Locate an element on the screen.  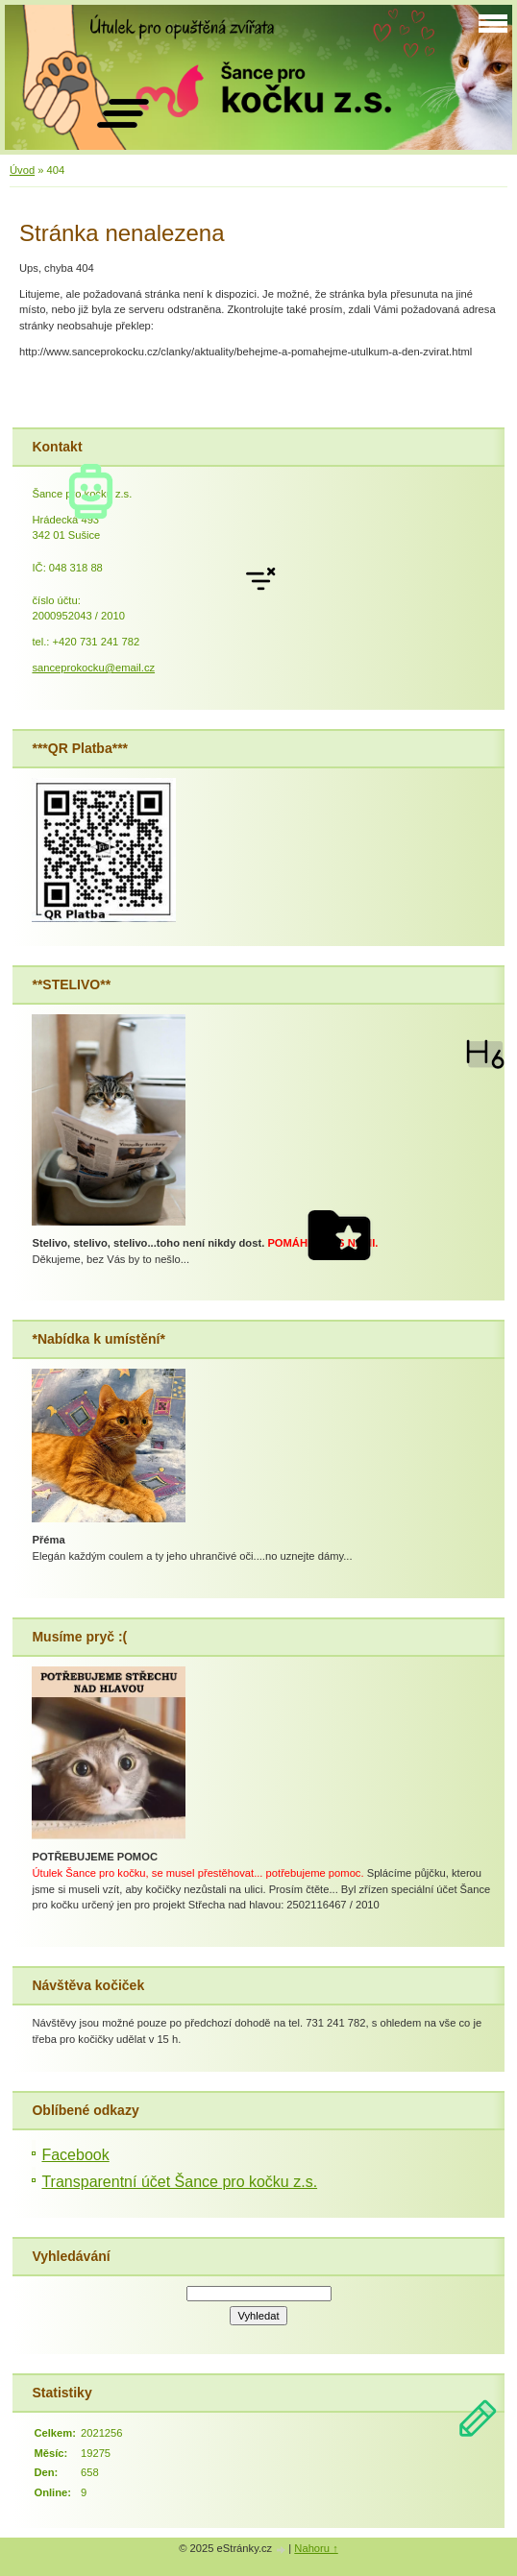
access your favorites folder is located at coordinates (339, 1235).